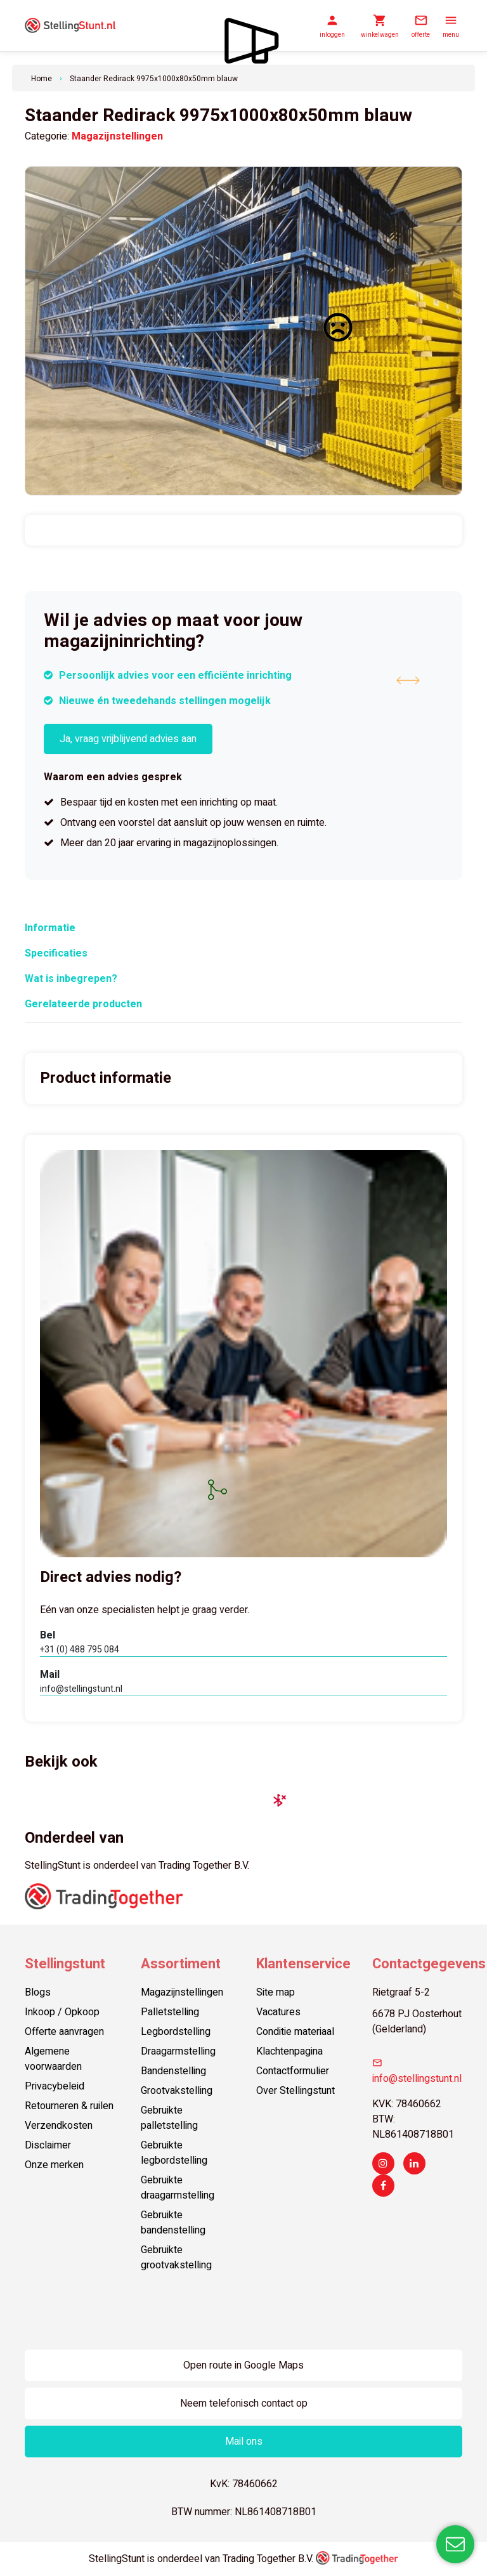 This screenshot has height=2576, width=487. What do you see at coordinates (408, 680) in the screenshot?
I see `resize element horizontally` at bounding box center [408, 680].